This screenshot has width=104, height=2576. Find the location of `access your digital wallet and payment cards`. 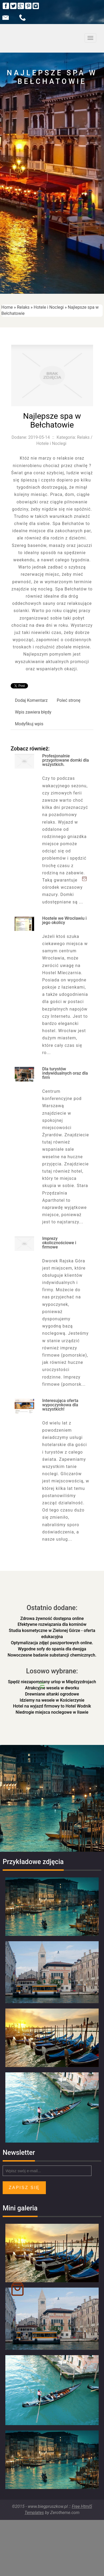

access your digital wallet and payment cards is located at coordinates (84, 879).